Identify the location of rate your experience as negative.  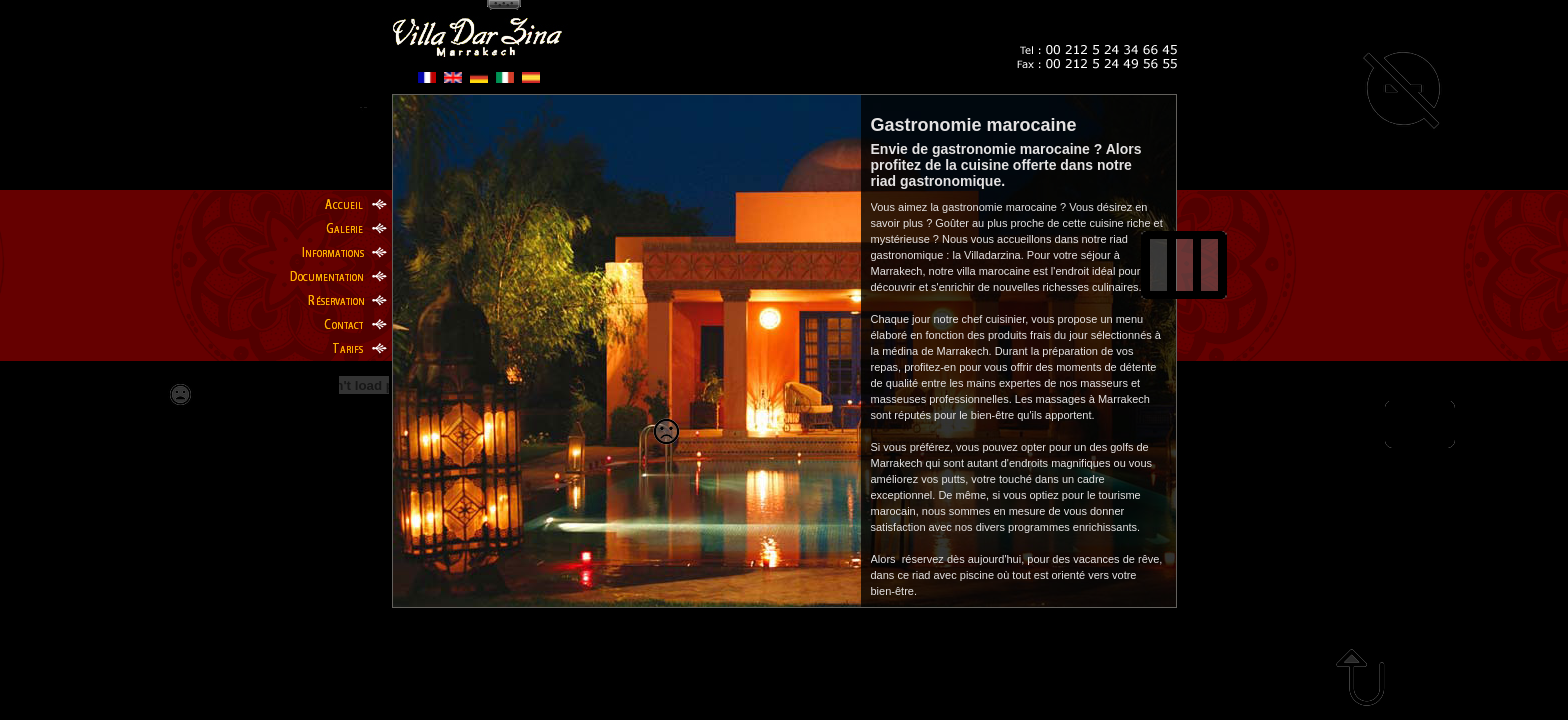
(666, 431).